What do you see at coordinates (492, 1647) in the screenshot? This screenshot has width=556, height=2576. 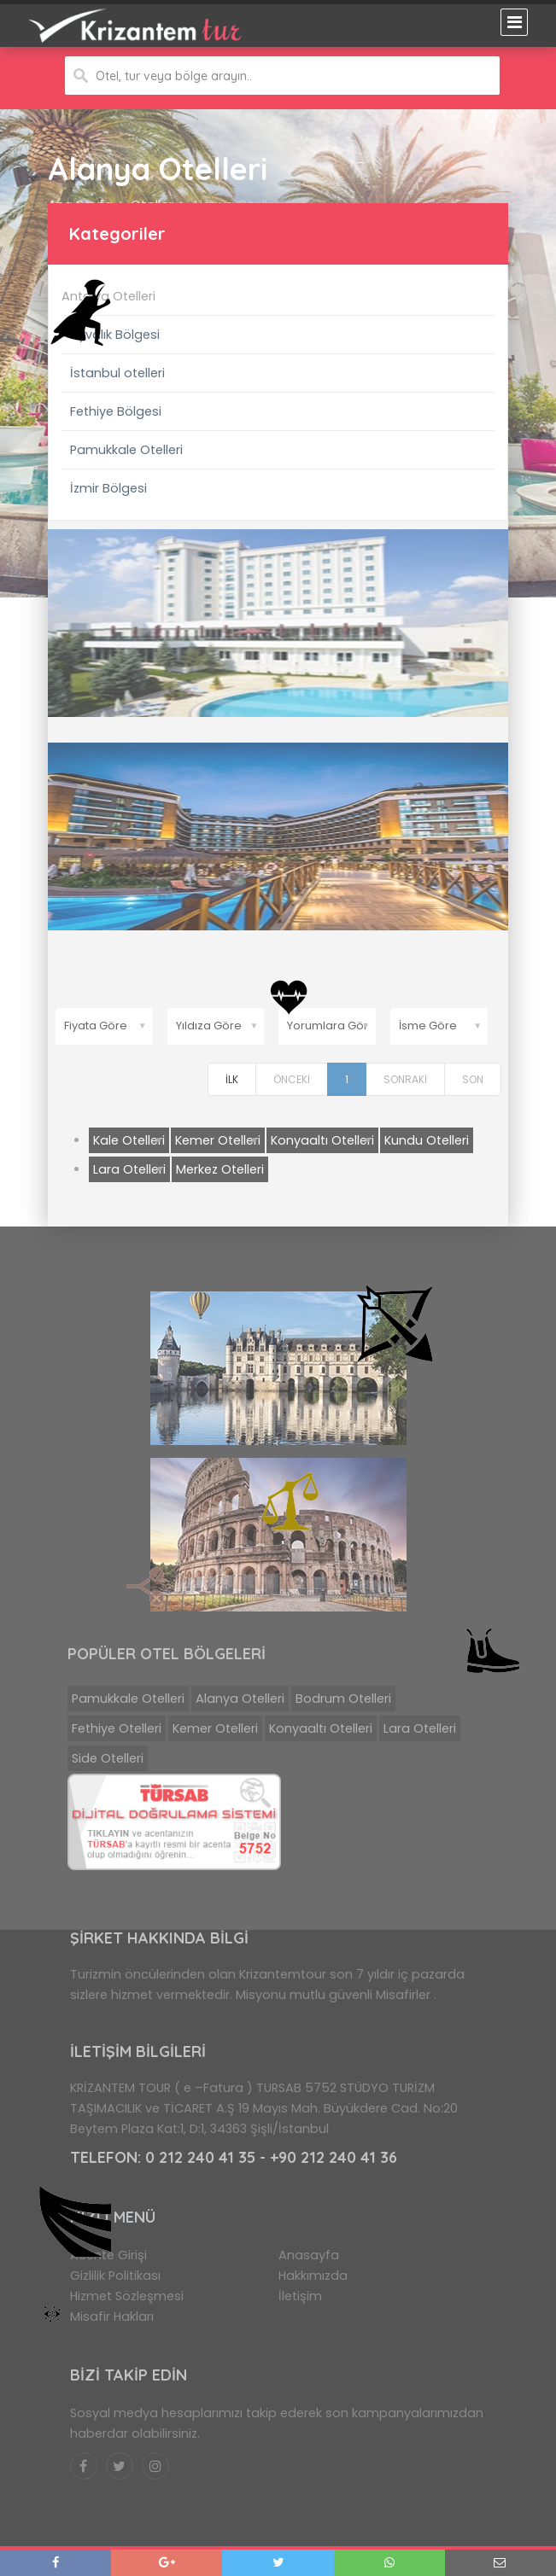 I see `browse footwear or boot options` at bounding box center [492, 1647].